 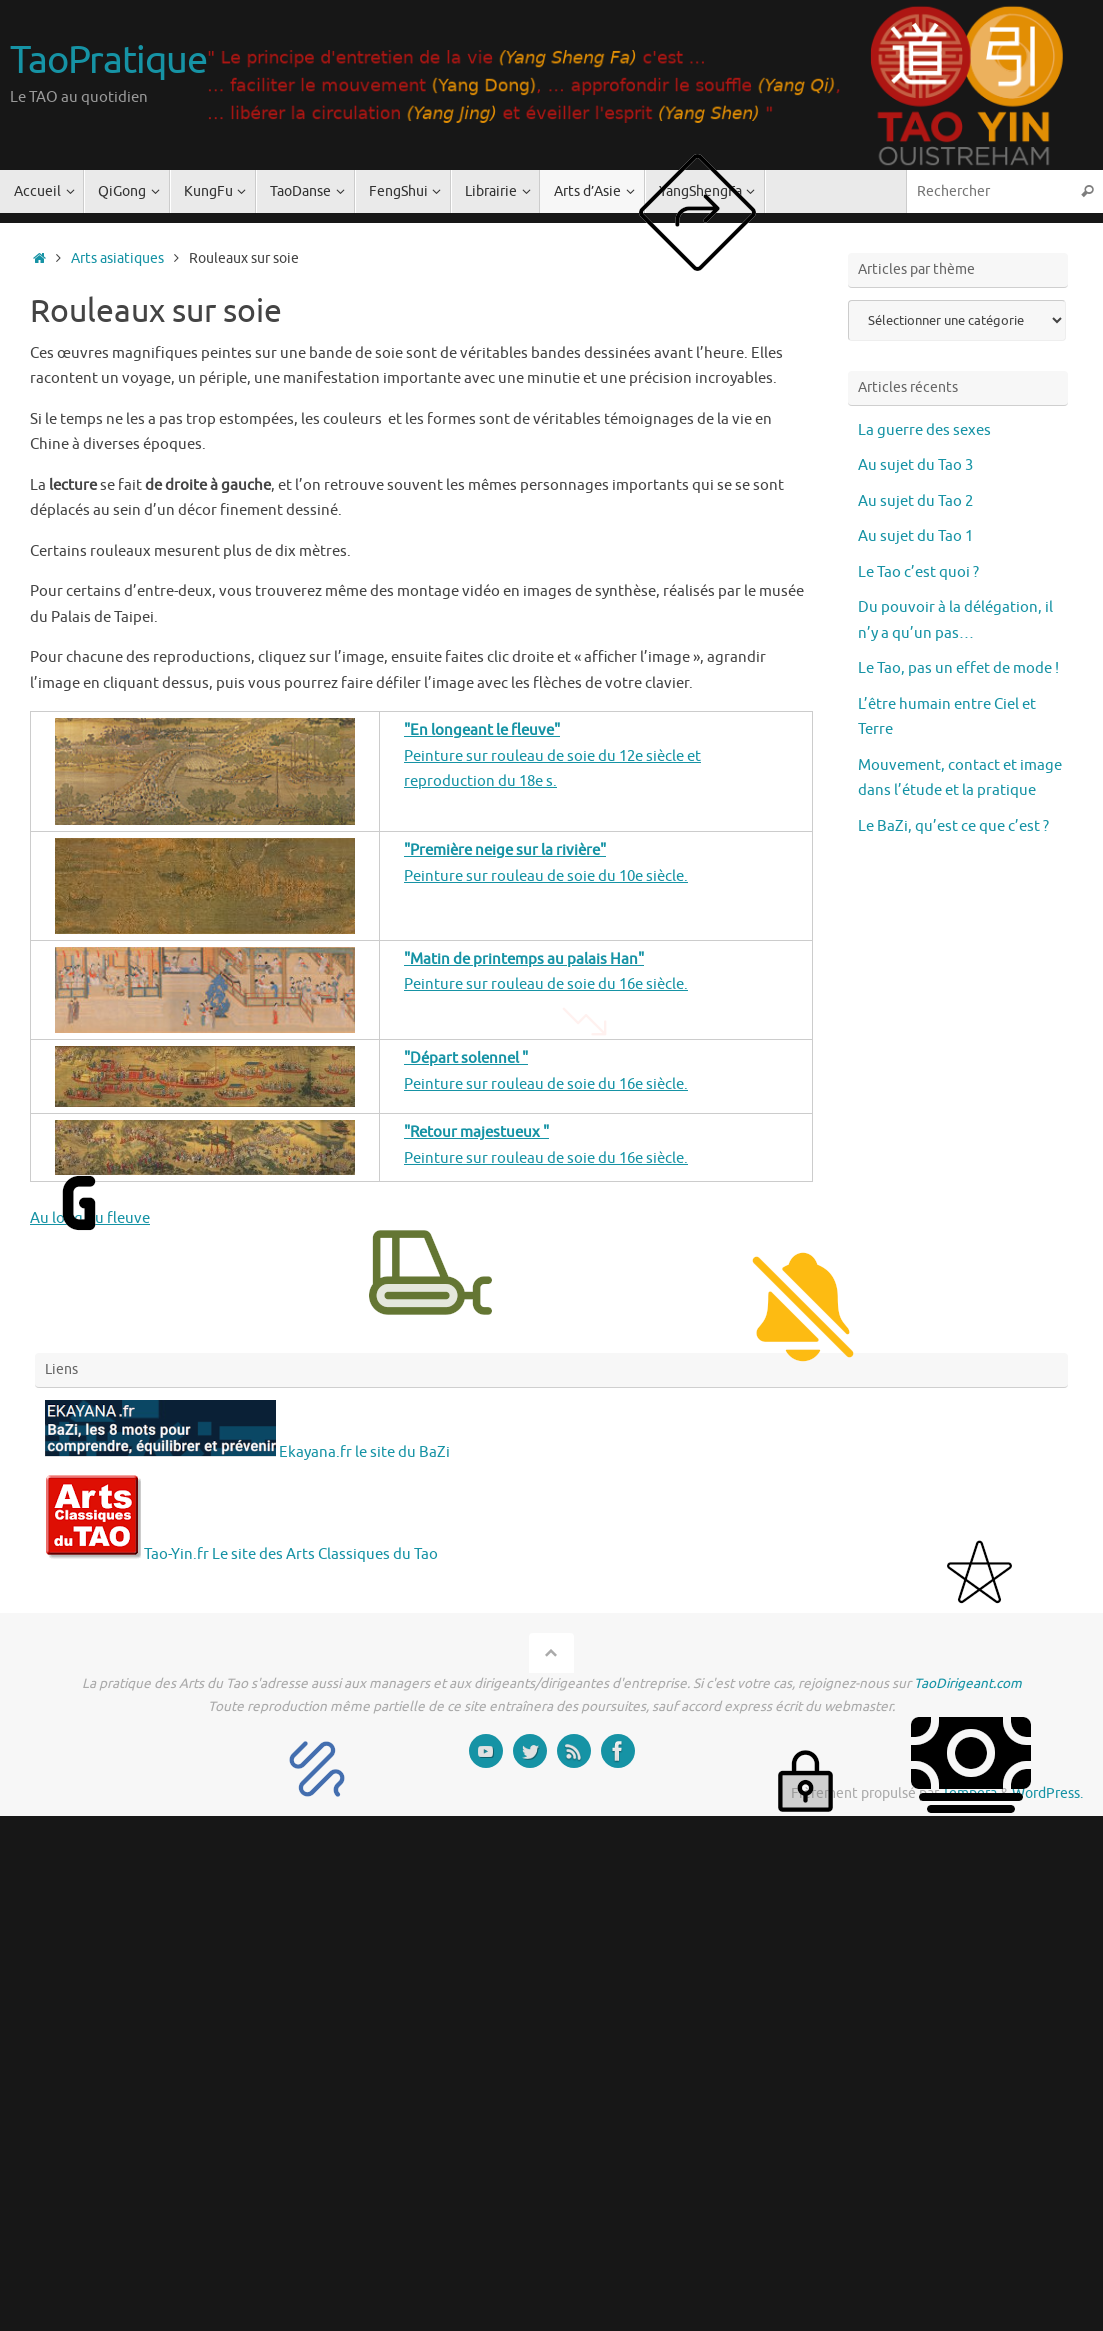 I want to click on access security or privacy settings, so click(x=805, y=1784).